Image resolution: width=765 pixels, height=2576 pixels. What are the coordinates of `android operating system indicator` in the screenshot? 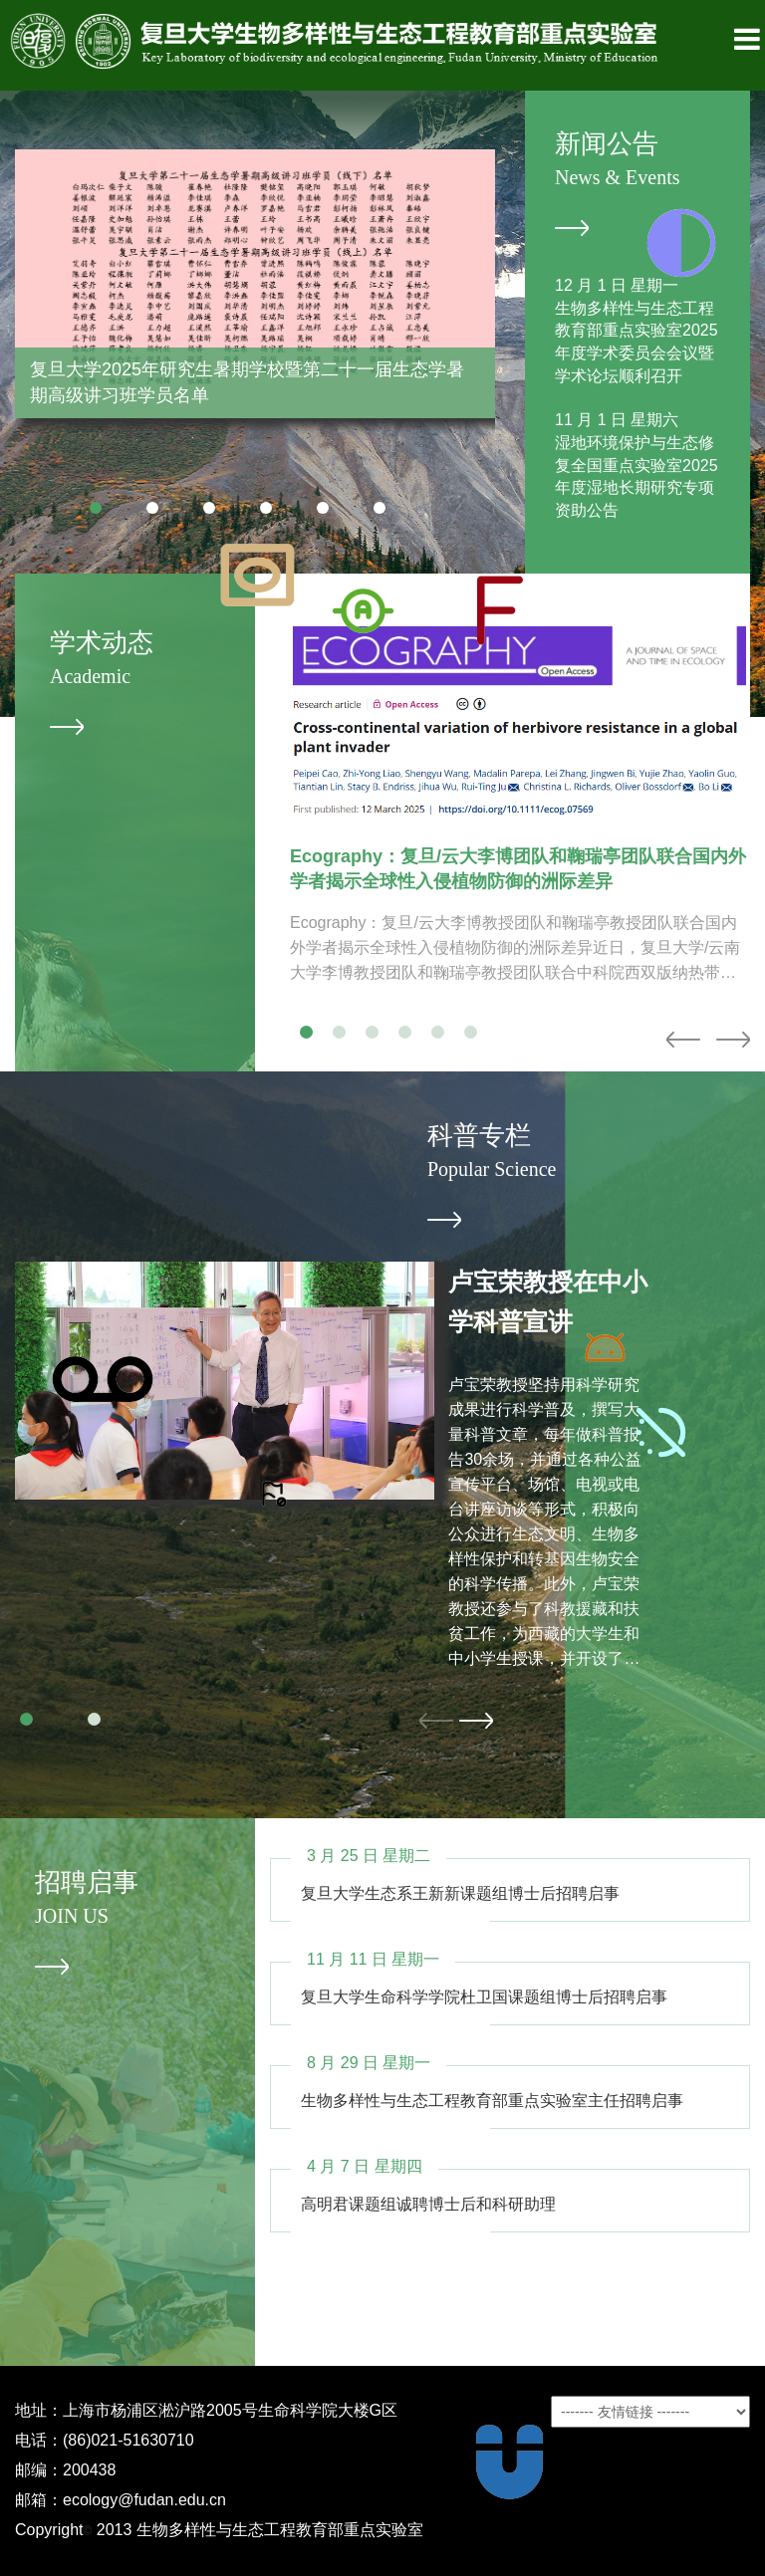 It's located at (605, 1348).